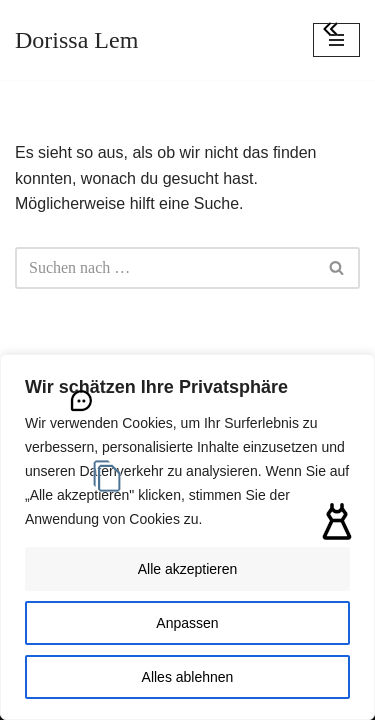 The image size is (375, 720). Describe the element at coordinates (107, 476) in the screenshot. I see `copy to clipboard` at that location.